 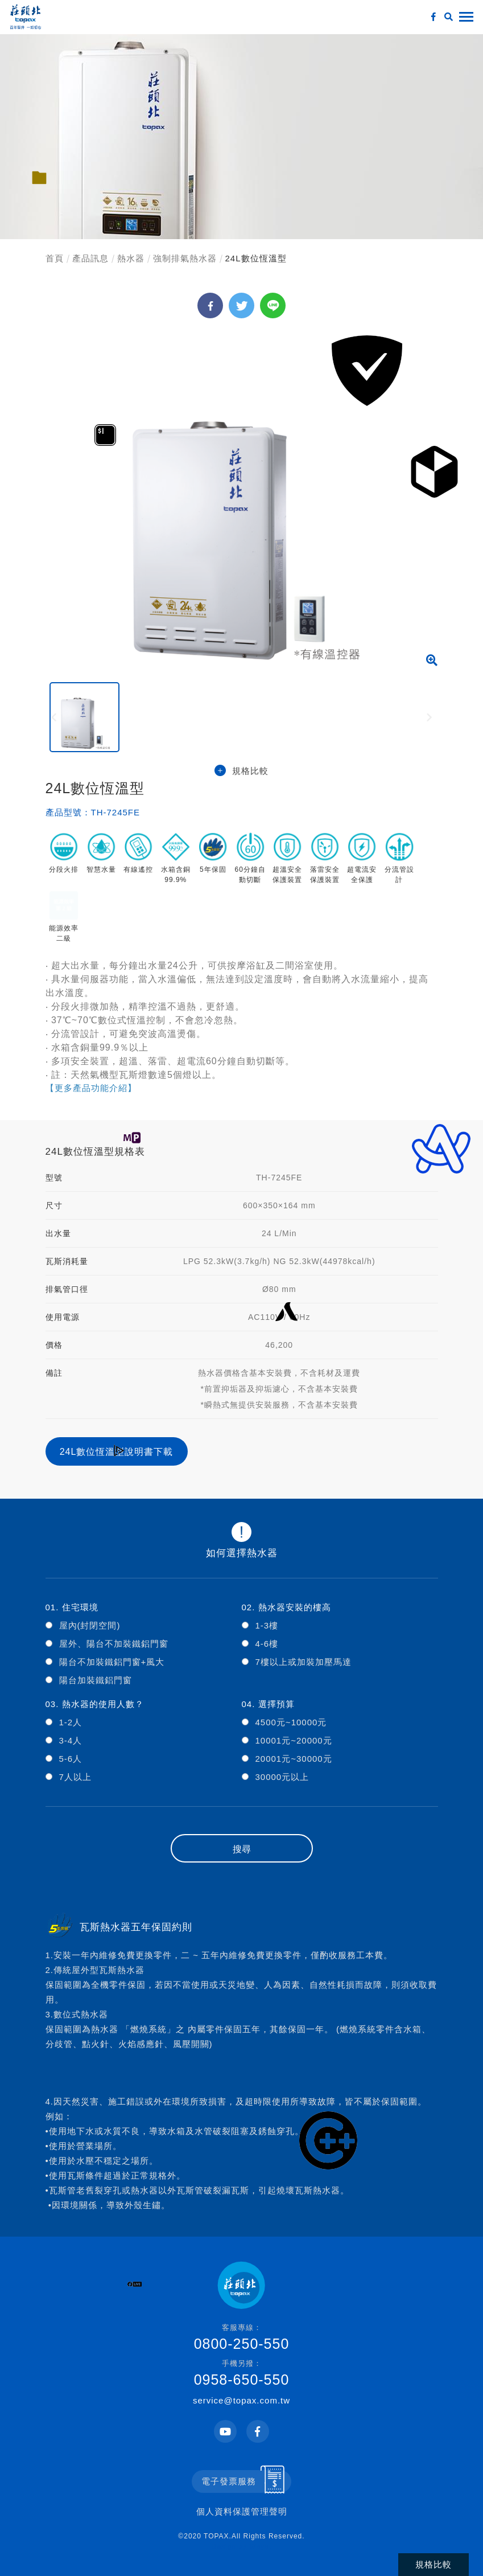 I want to click on start a facebook live broadcast, so click(x=134, y=2284).